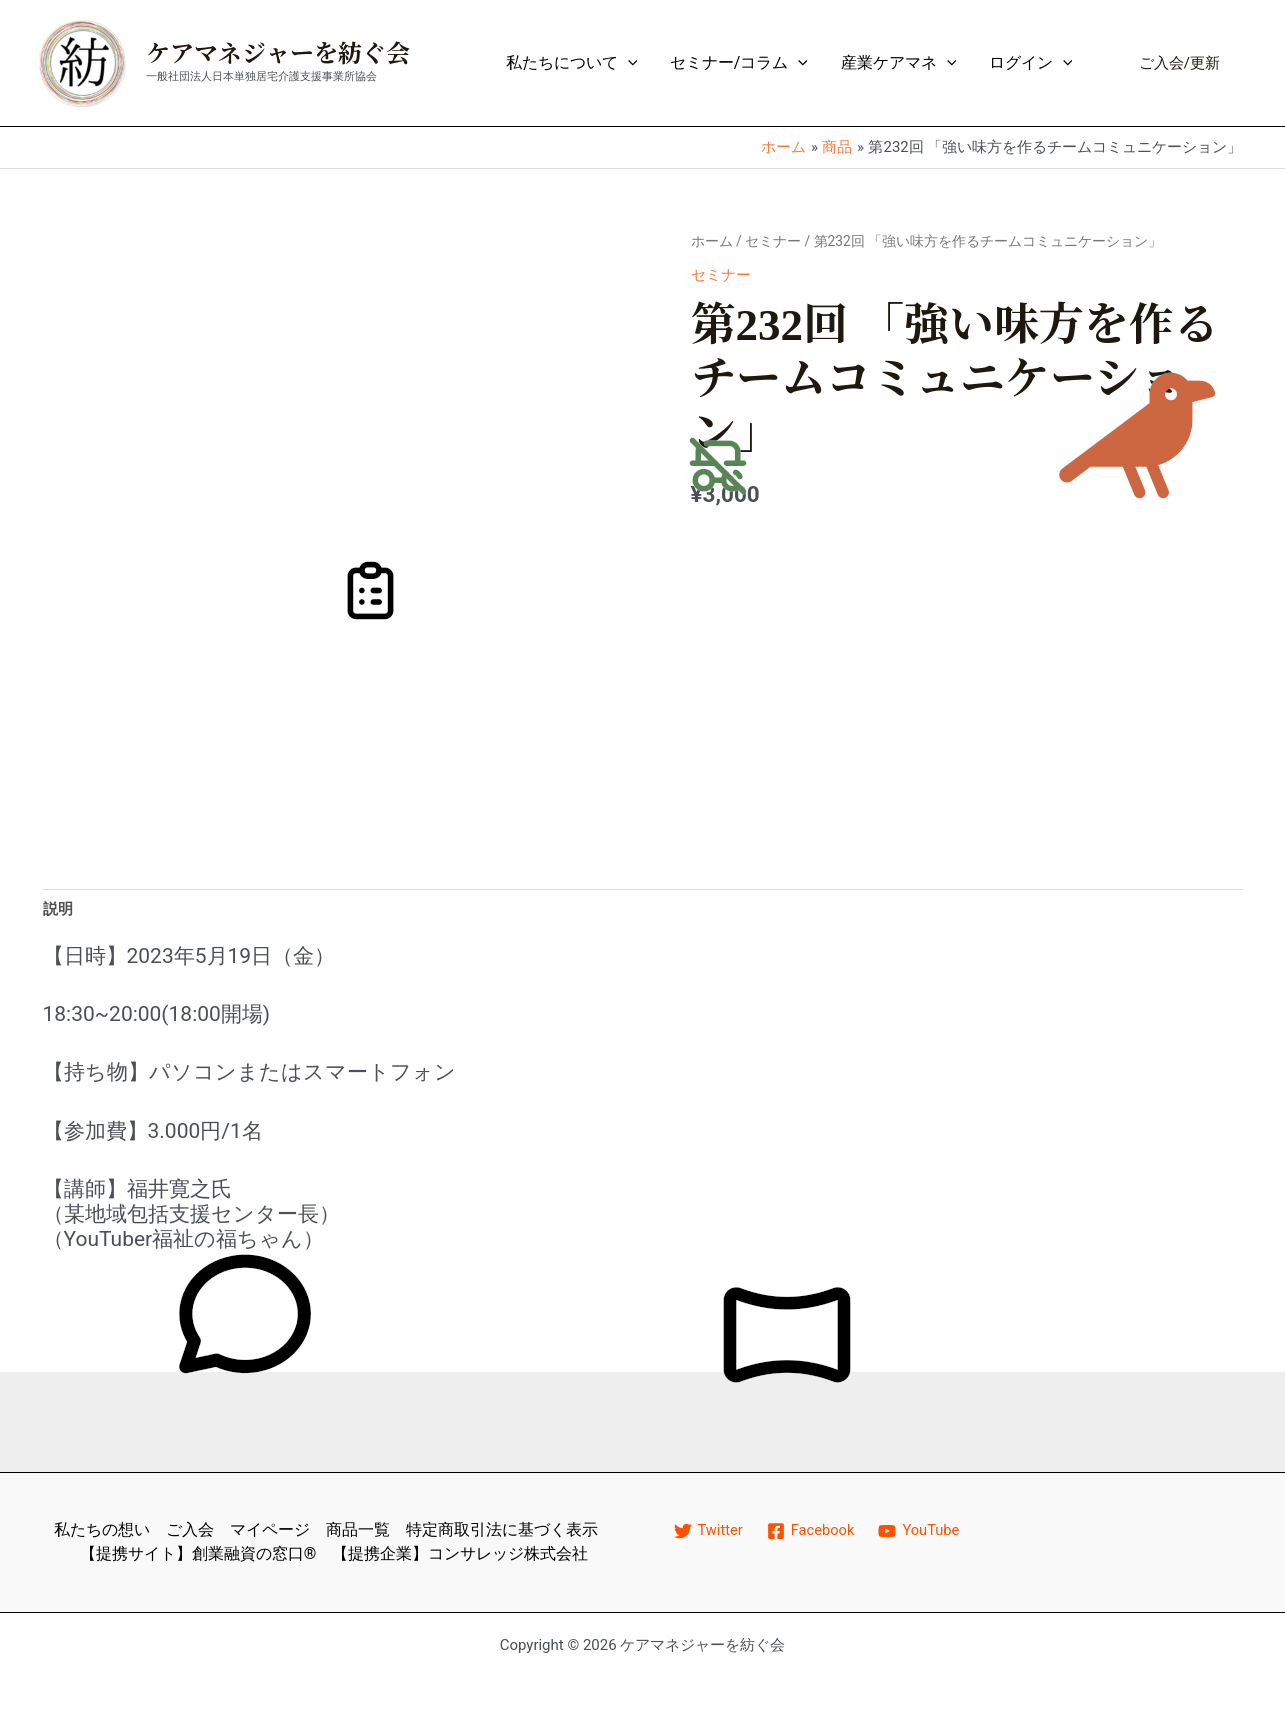  I want to click on disable incognito or private browsing mode, so click(718, 466).